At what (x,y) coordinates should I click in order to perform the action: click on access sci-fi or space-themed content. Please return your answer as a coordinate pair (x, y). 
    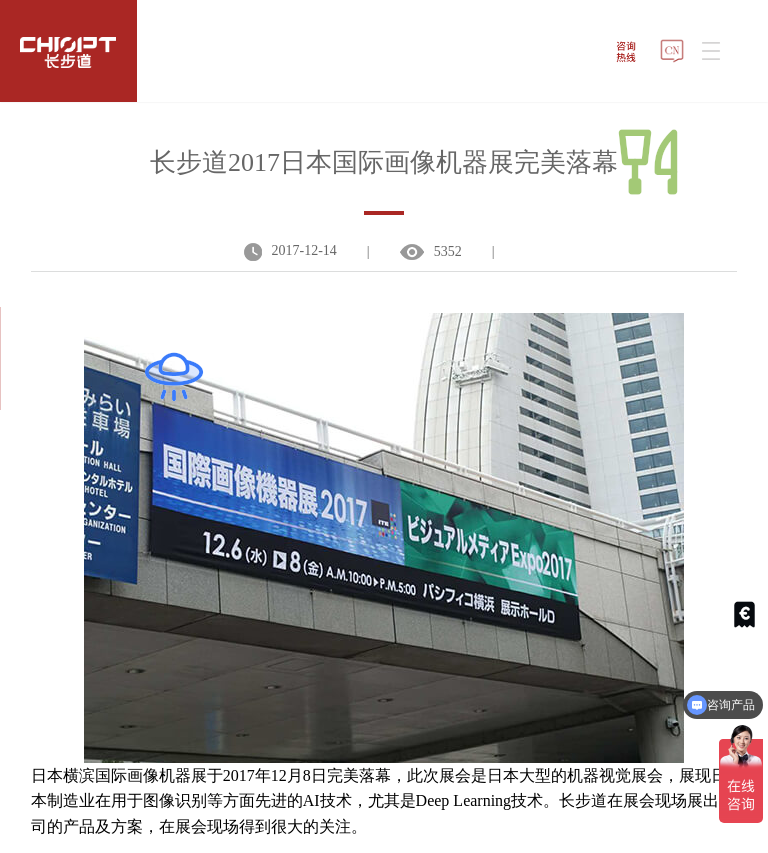
    Looking at the image, I should click on (174, 376).